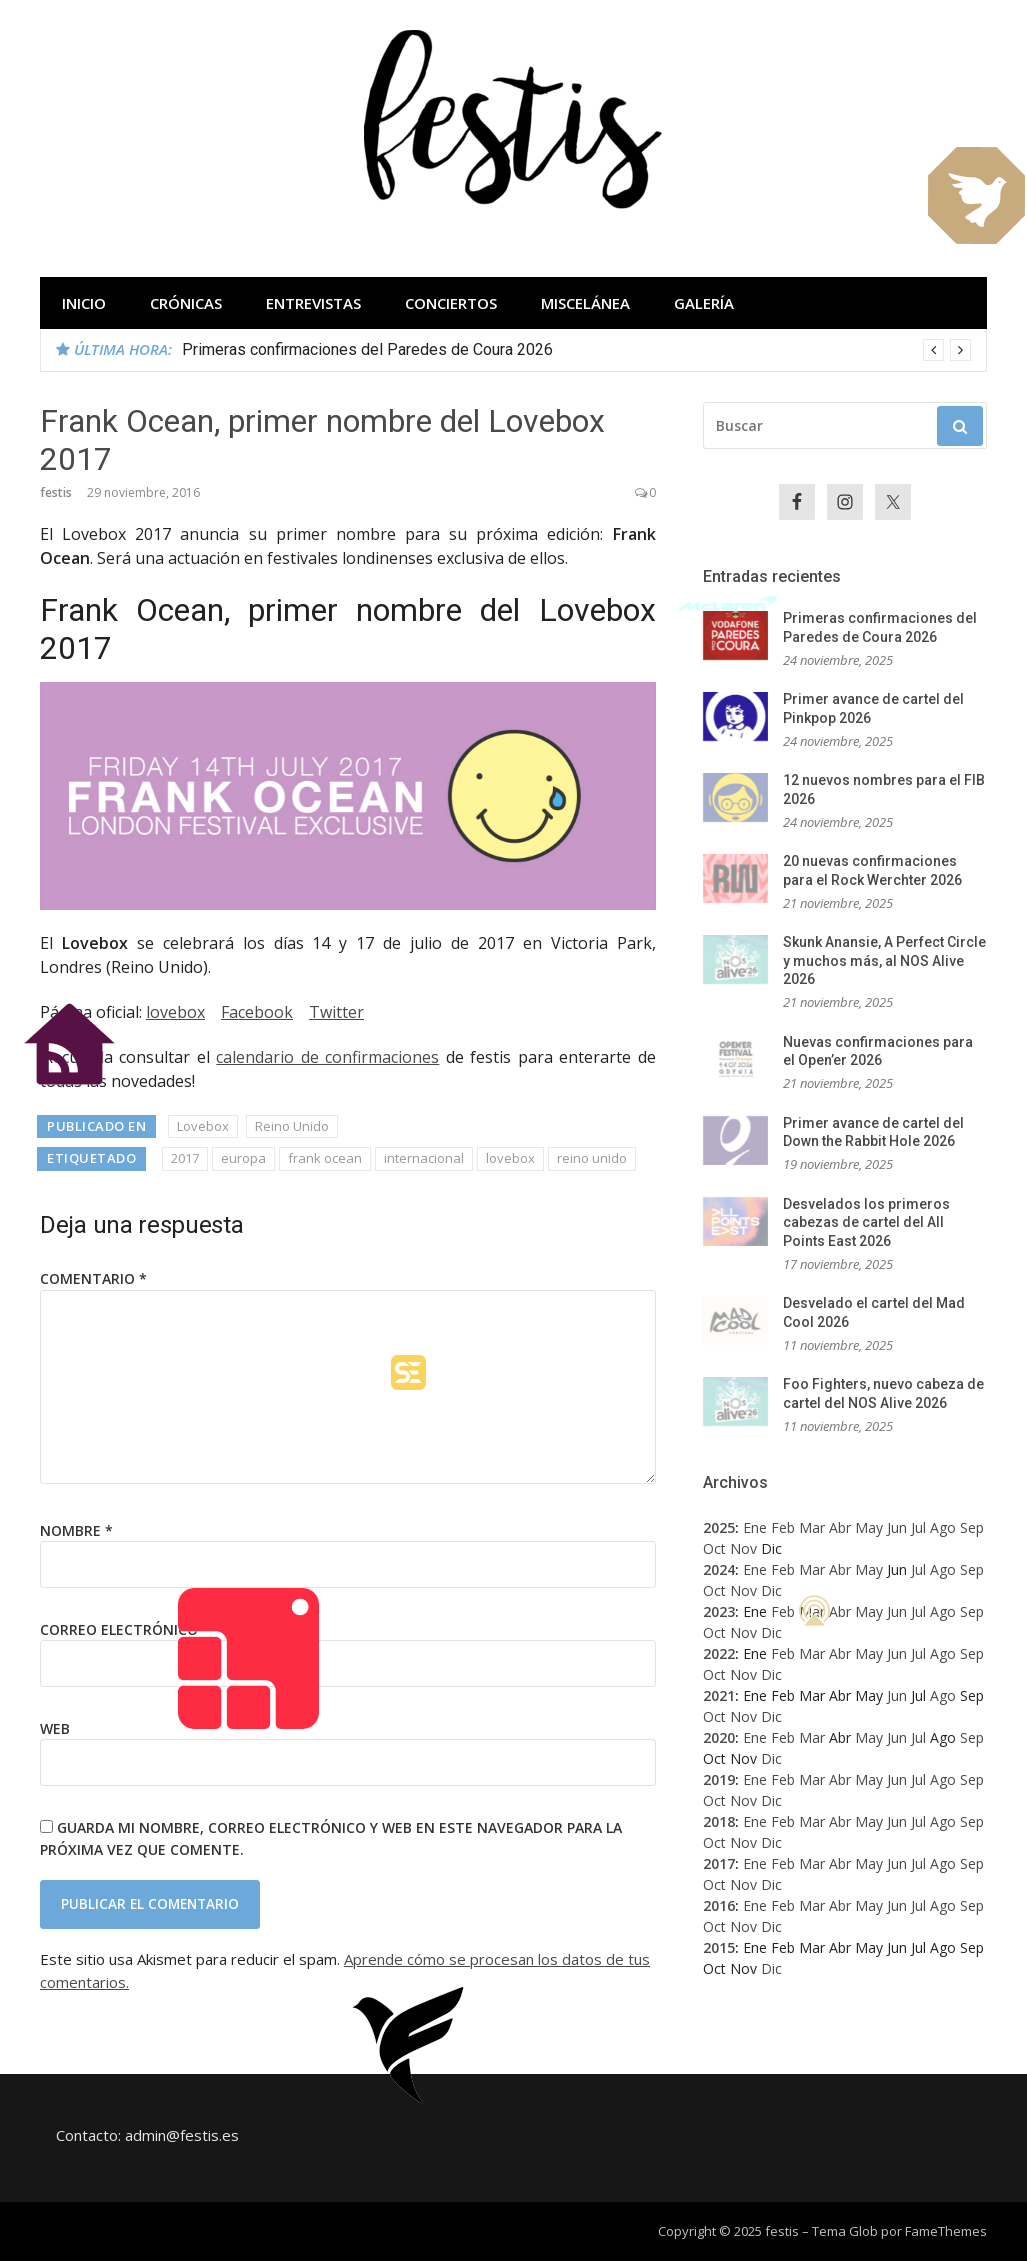 This screenshot has width=1027, height=2261. I want to click on open Subtitle Edit application, so click(408, 1372).